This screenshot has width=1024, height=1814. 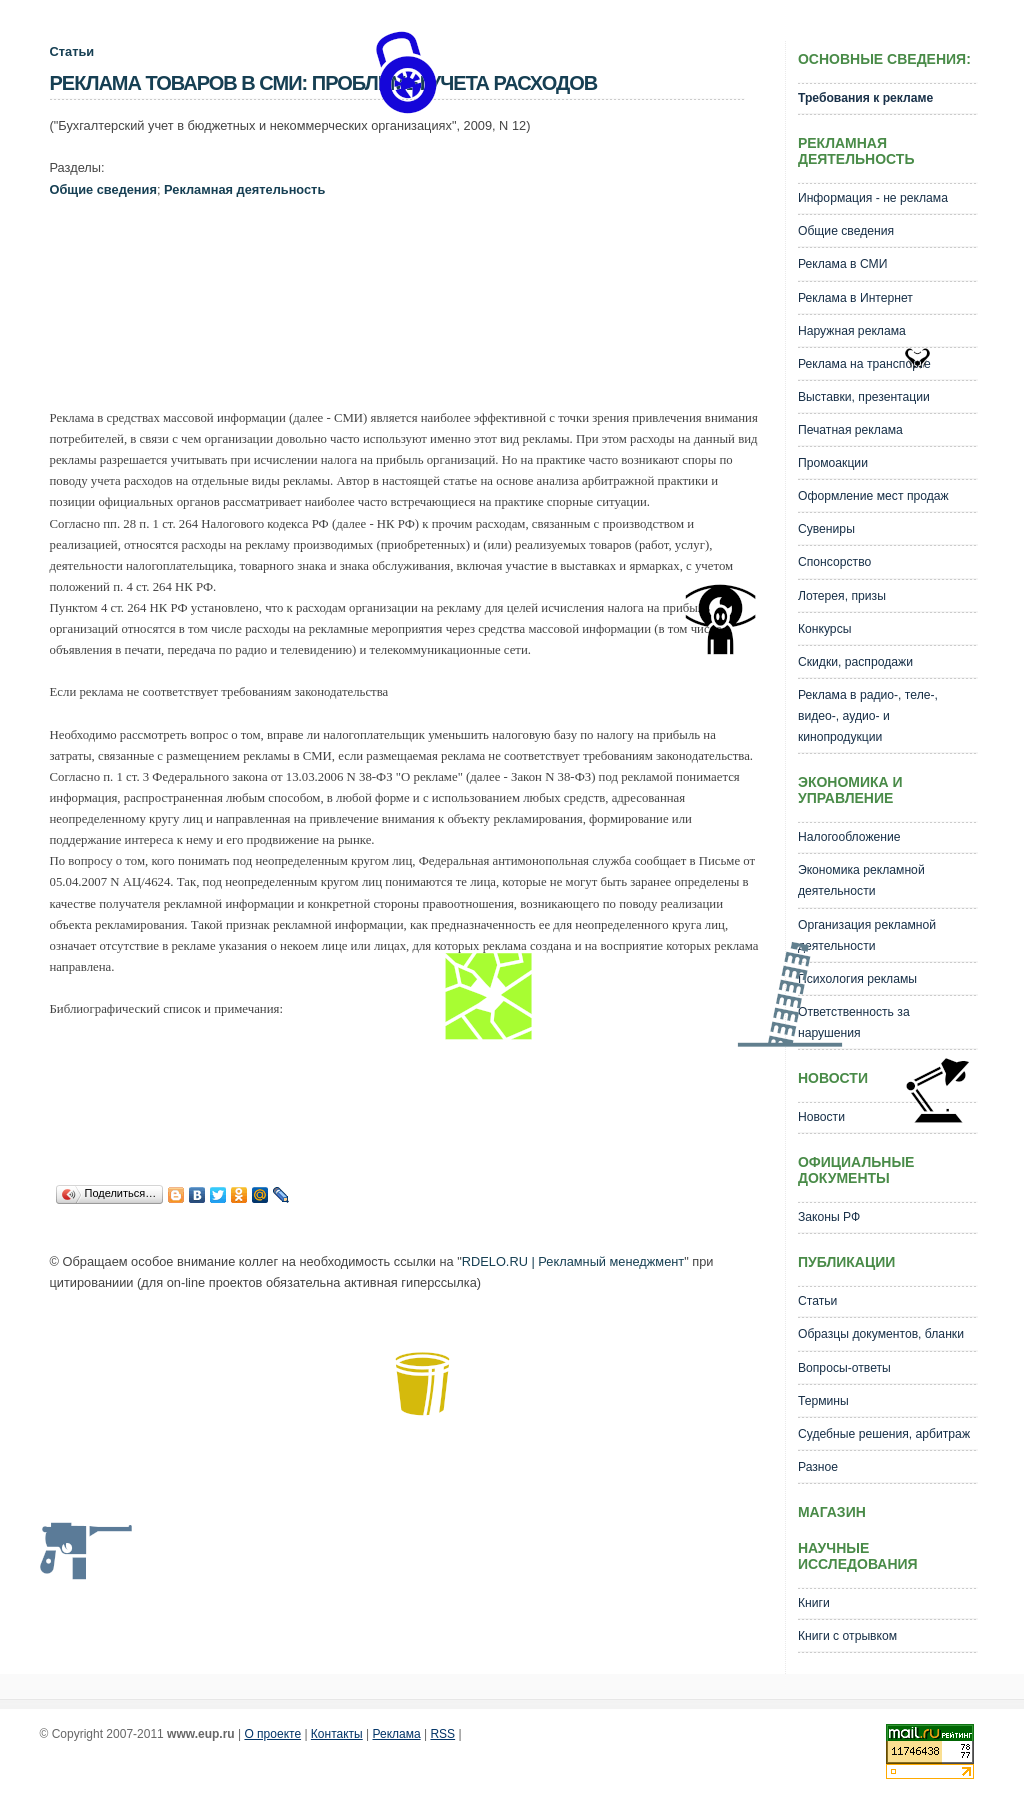 What do you see at coordinates (488, 996) in the screenshot?
I see `indicates broken or damaged item status` at bounding box center [488, 996].